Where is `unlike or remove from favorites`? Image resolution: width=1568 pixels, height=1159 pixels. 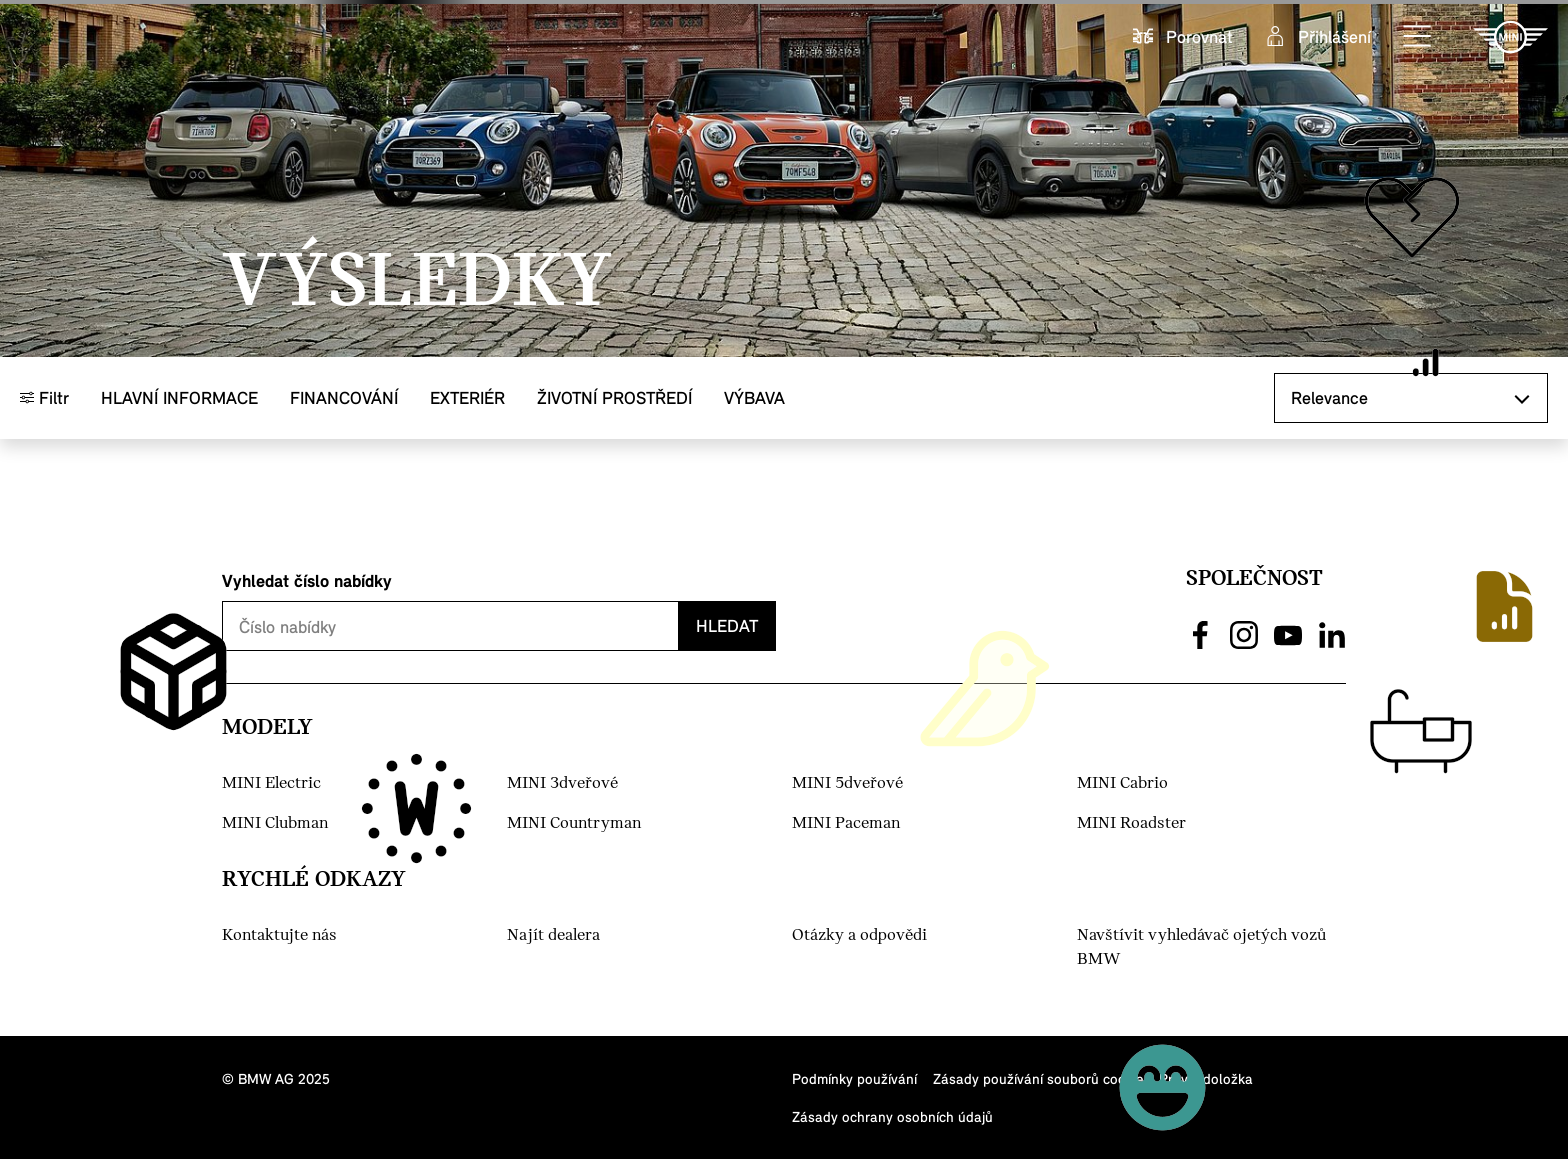 unlike or remove from favorites is located at coordinates (1412, 214).